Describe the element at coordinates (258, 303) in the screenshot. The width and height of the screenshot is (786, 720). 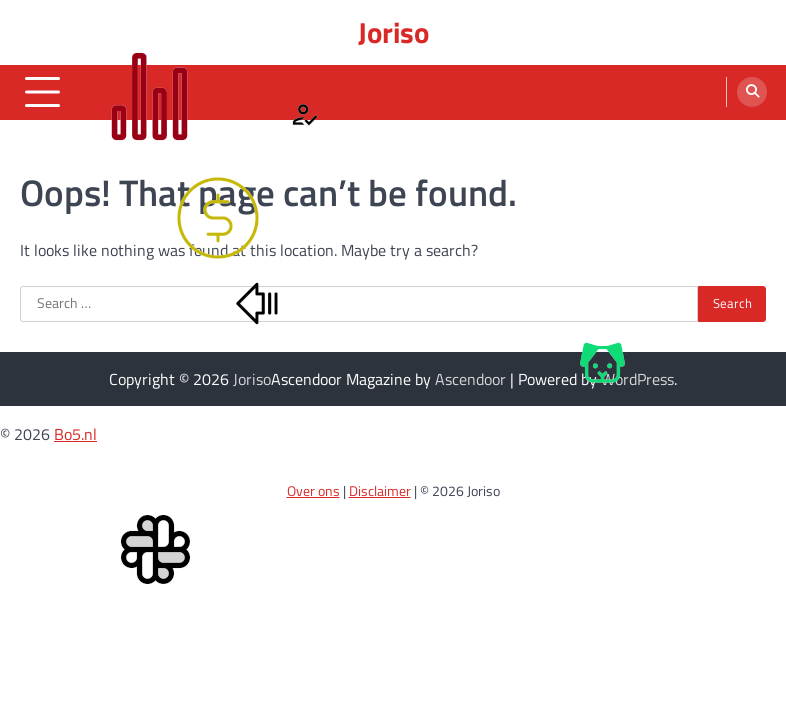
I see `go back to the beginning` at that location.